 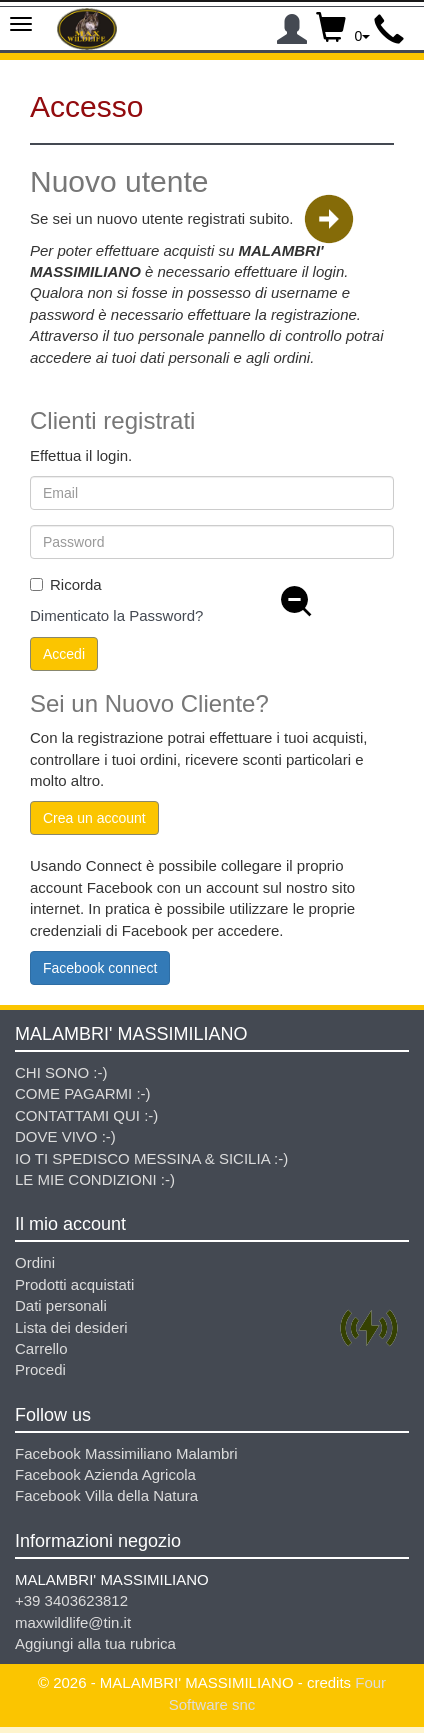 I want to click on proceed to the next step, so click(x=329, y=219).